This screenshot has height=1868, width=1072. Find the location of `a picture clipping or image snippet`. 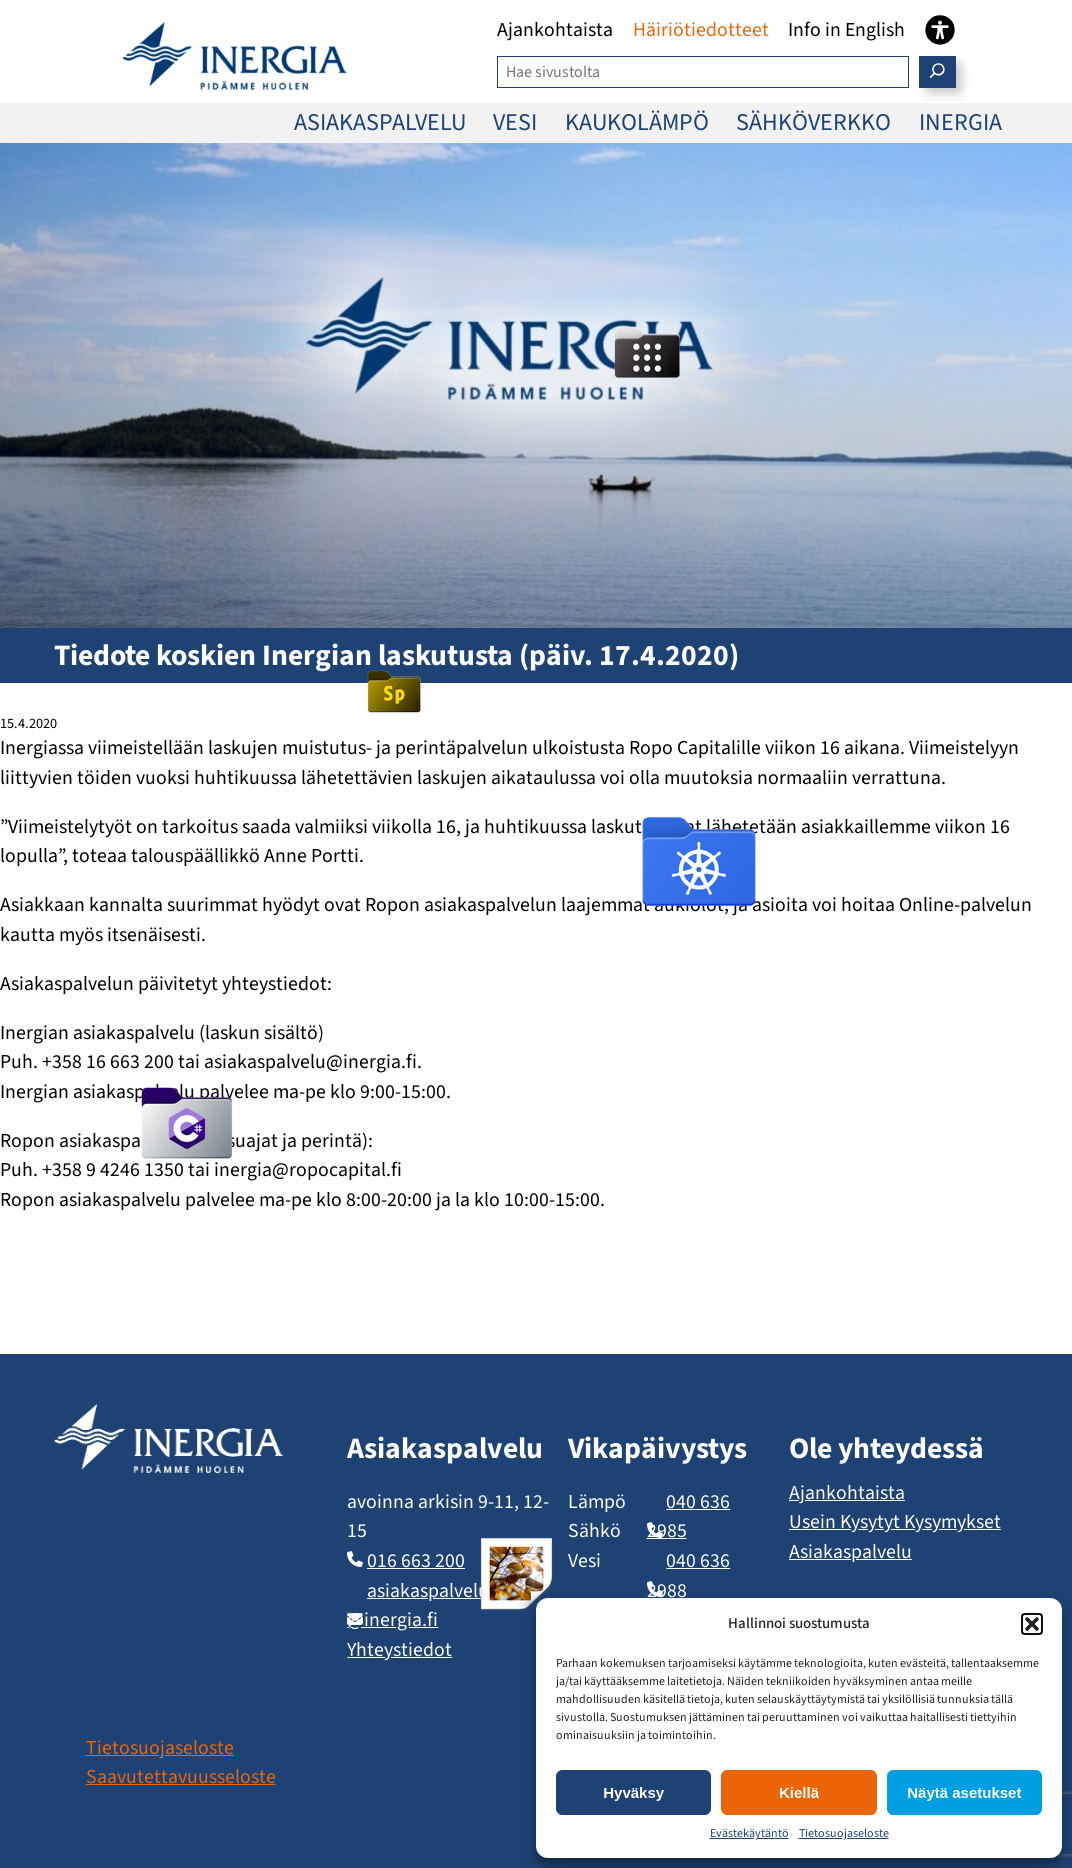

a picture clipping or image snippet is located at coordinates (516, 1575).